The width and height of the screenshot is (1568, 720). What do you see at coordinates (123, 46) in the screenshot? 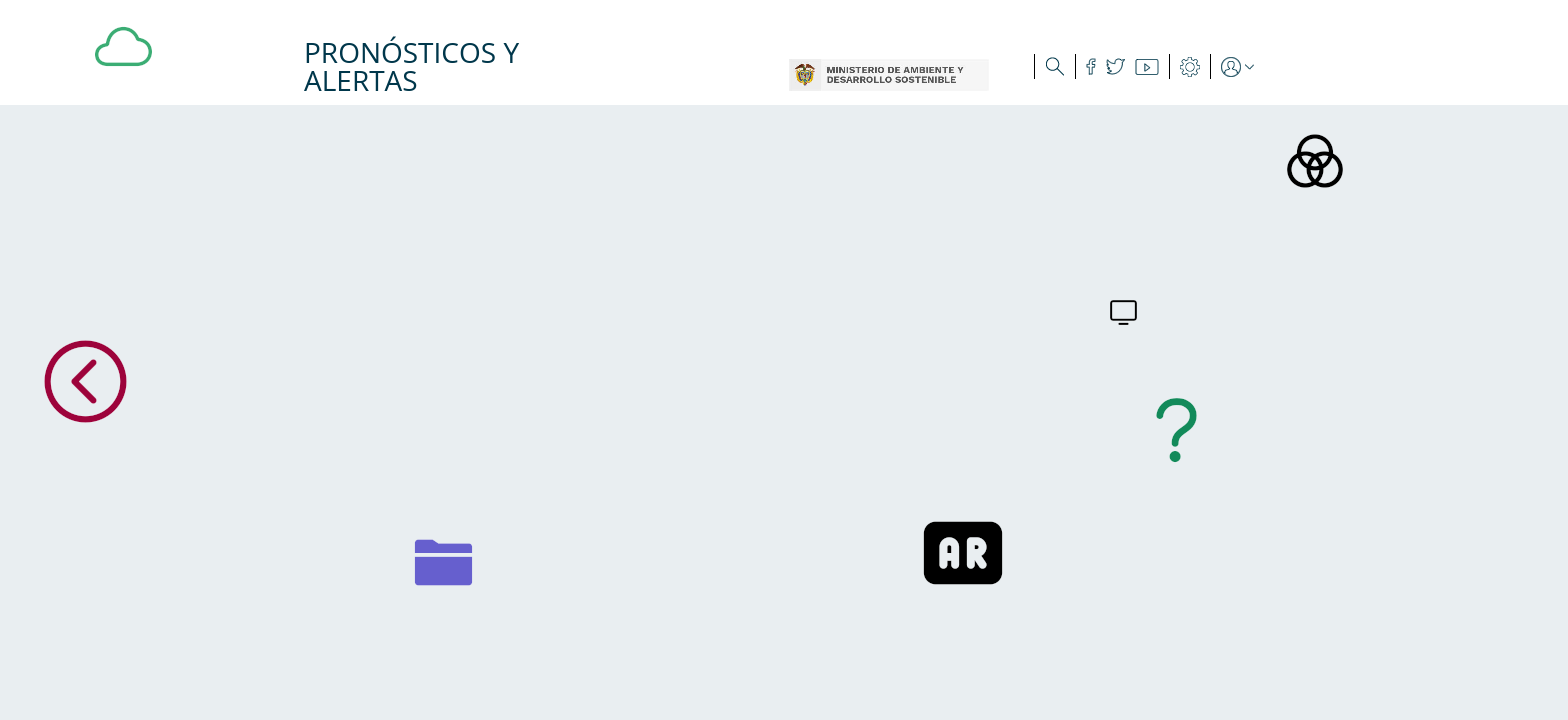
I see `indicates cloudy weather conditions` at bounding box center [123, 46].